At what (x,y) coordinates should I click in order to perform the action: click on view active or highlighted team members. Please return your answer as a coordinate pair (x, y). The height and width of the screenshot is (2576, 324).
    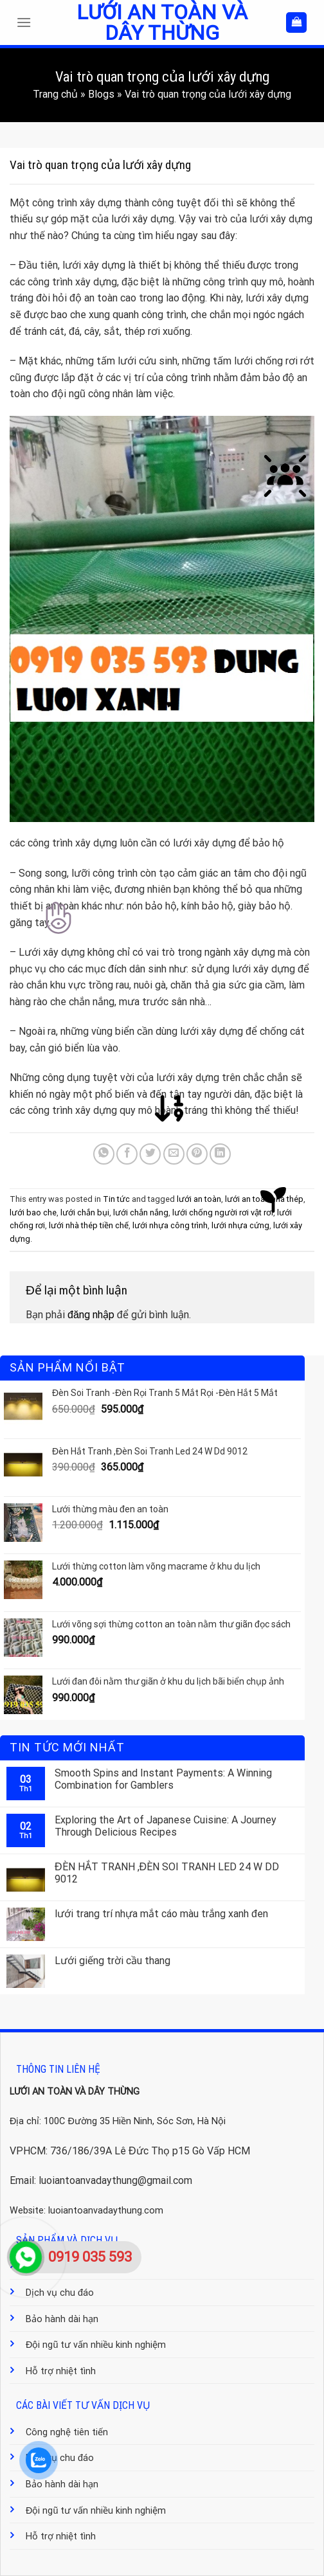
    Looking at the image, I should click on (285, 476).